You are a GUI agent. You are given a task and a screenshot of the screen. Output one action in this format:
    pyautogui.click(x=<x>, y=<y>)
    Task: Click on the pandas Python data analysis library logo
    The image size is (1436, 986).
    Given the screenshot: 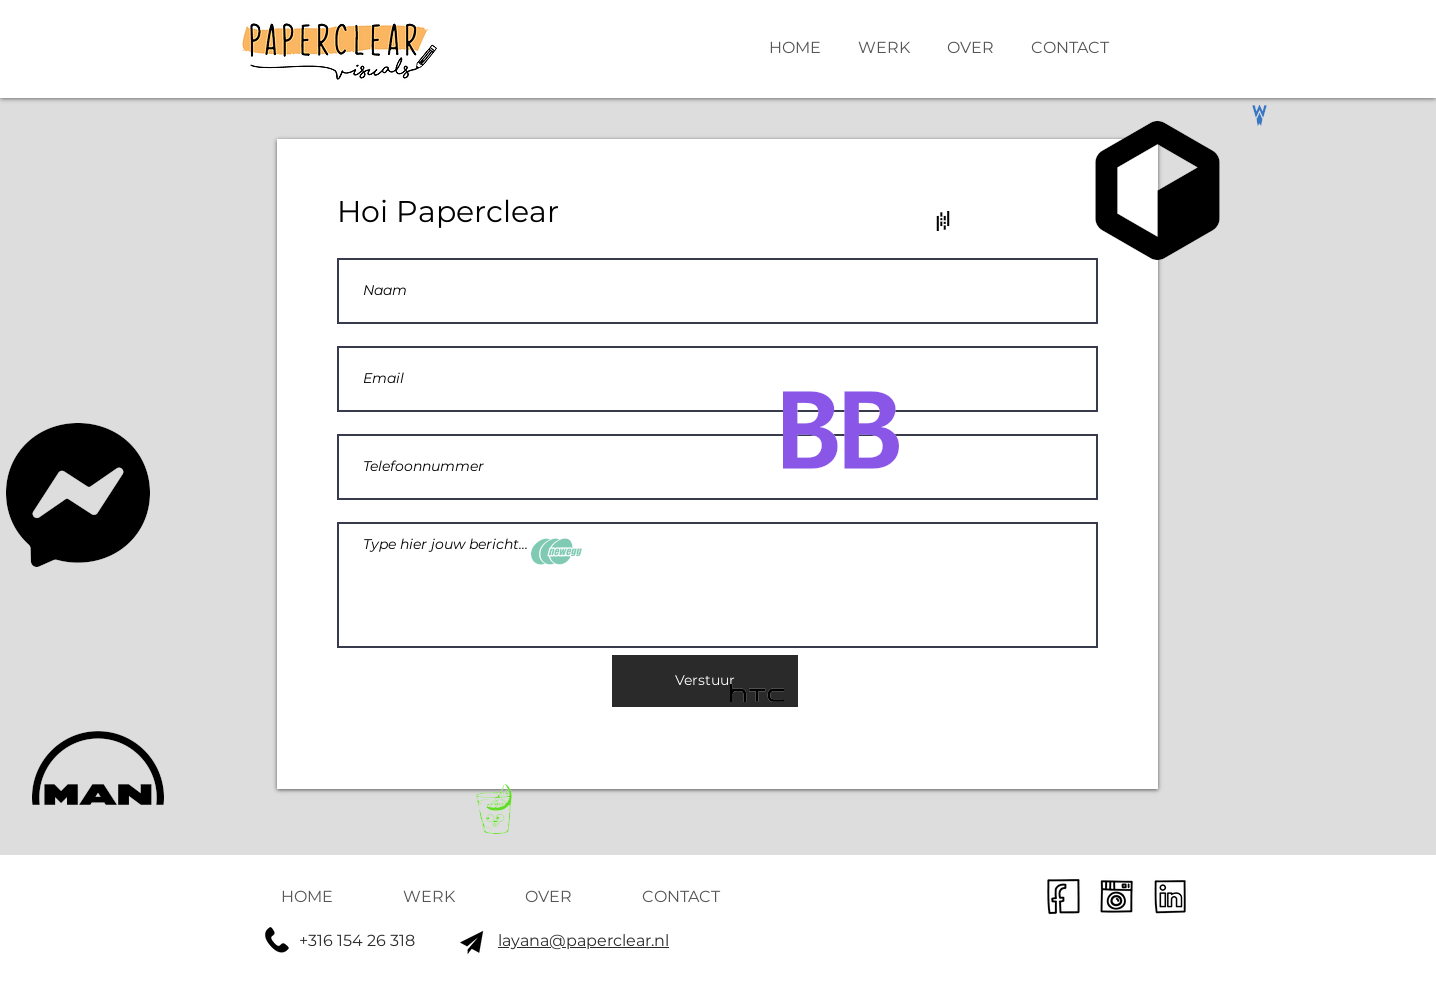 What is the action you would take?
    pyautogui.click(x=943, y=221)
    